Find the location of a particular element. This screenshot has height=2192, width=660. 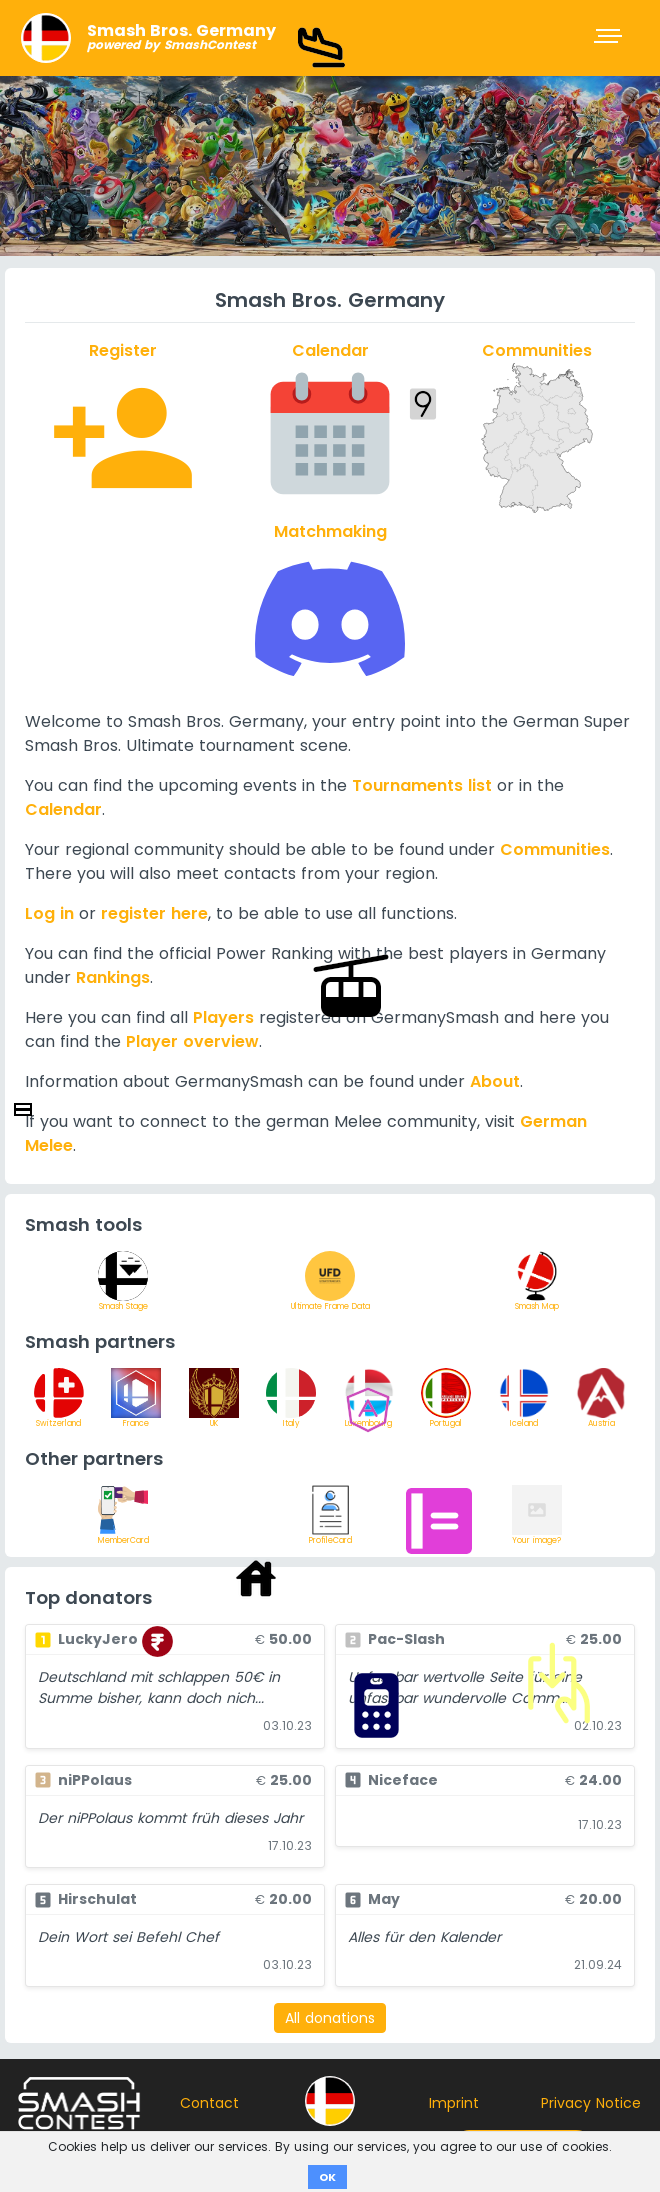

withdraw funds or cash out is located at coordinates (555, 1683).